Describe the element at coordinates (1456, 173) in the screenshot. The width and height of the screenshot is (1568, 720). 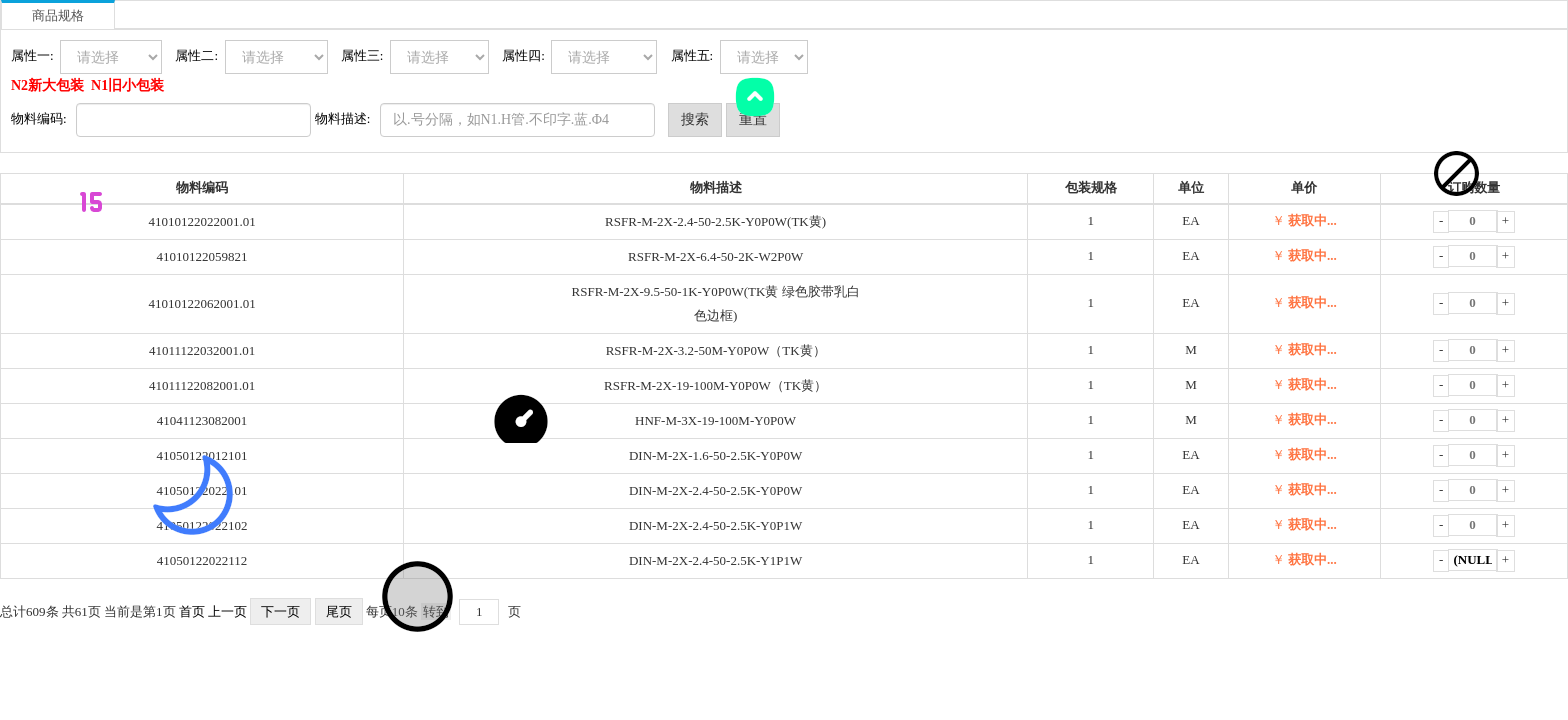
I see `indicates a blocked or prohibited action` at that location.